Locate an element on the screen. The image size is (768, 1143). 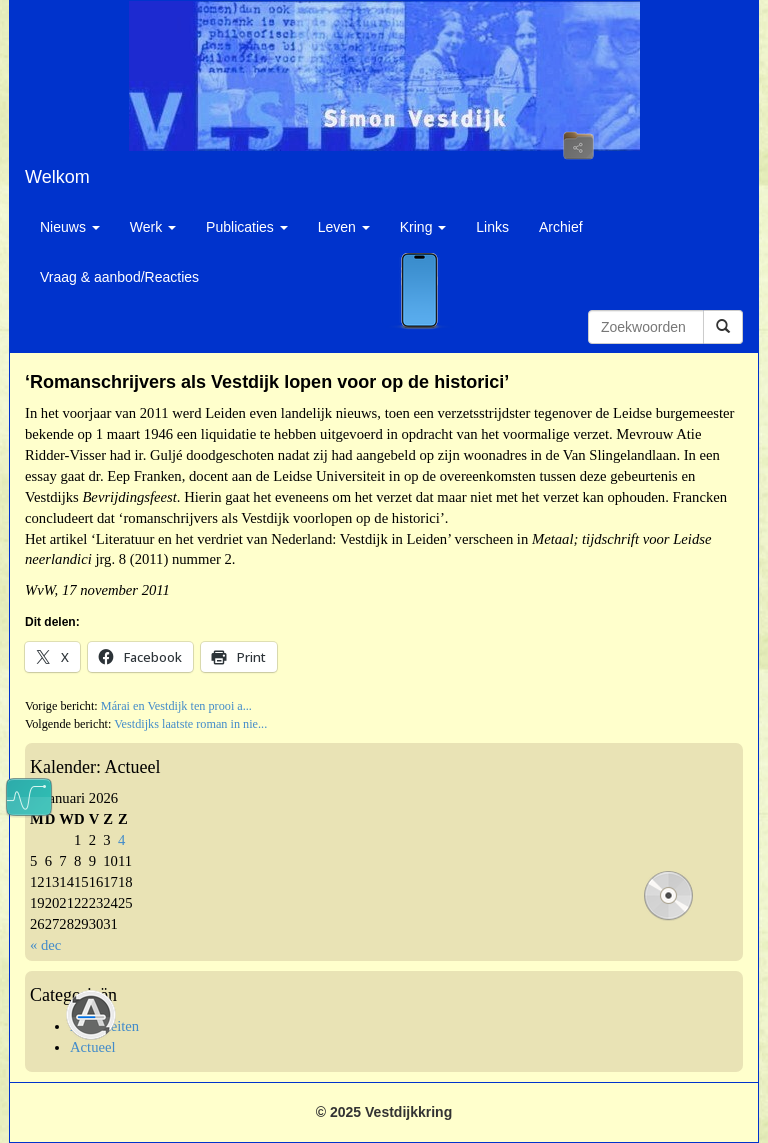
open the software updater application is located at coordinates (91, 1015).